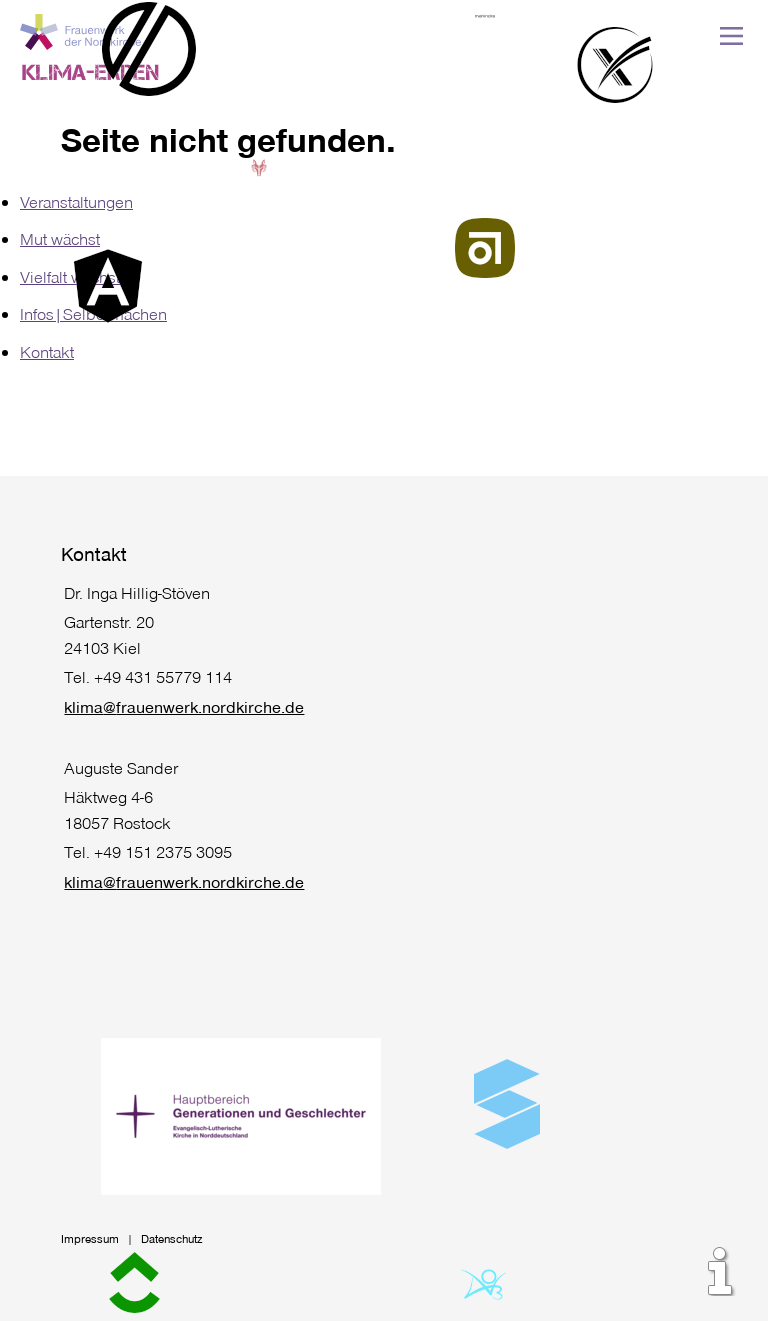 Image resolution: width=768 pixels, height=1321 pixels. What do you see at coordinates (615, 65) in the screenshot?
I see `vexxhost cloud hosting service logo` at bounding box center [615, 65].